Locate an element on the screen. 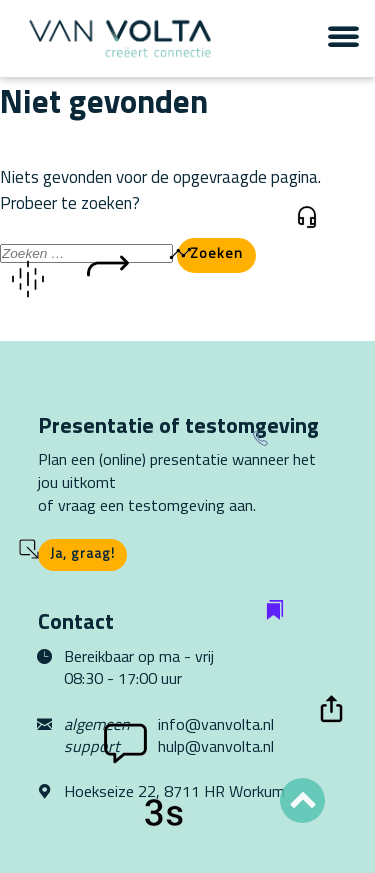  make a phone call is located at coordinates (260, 438).